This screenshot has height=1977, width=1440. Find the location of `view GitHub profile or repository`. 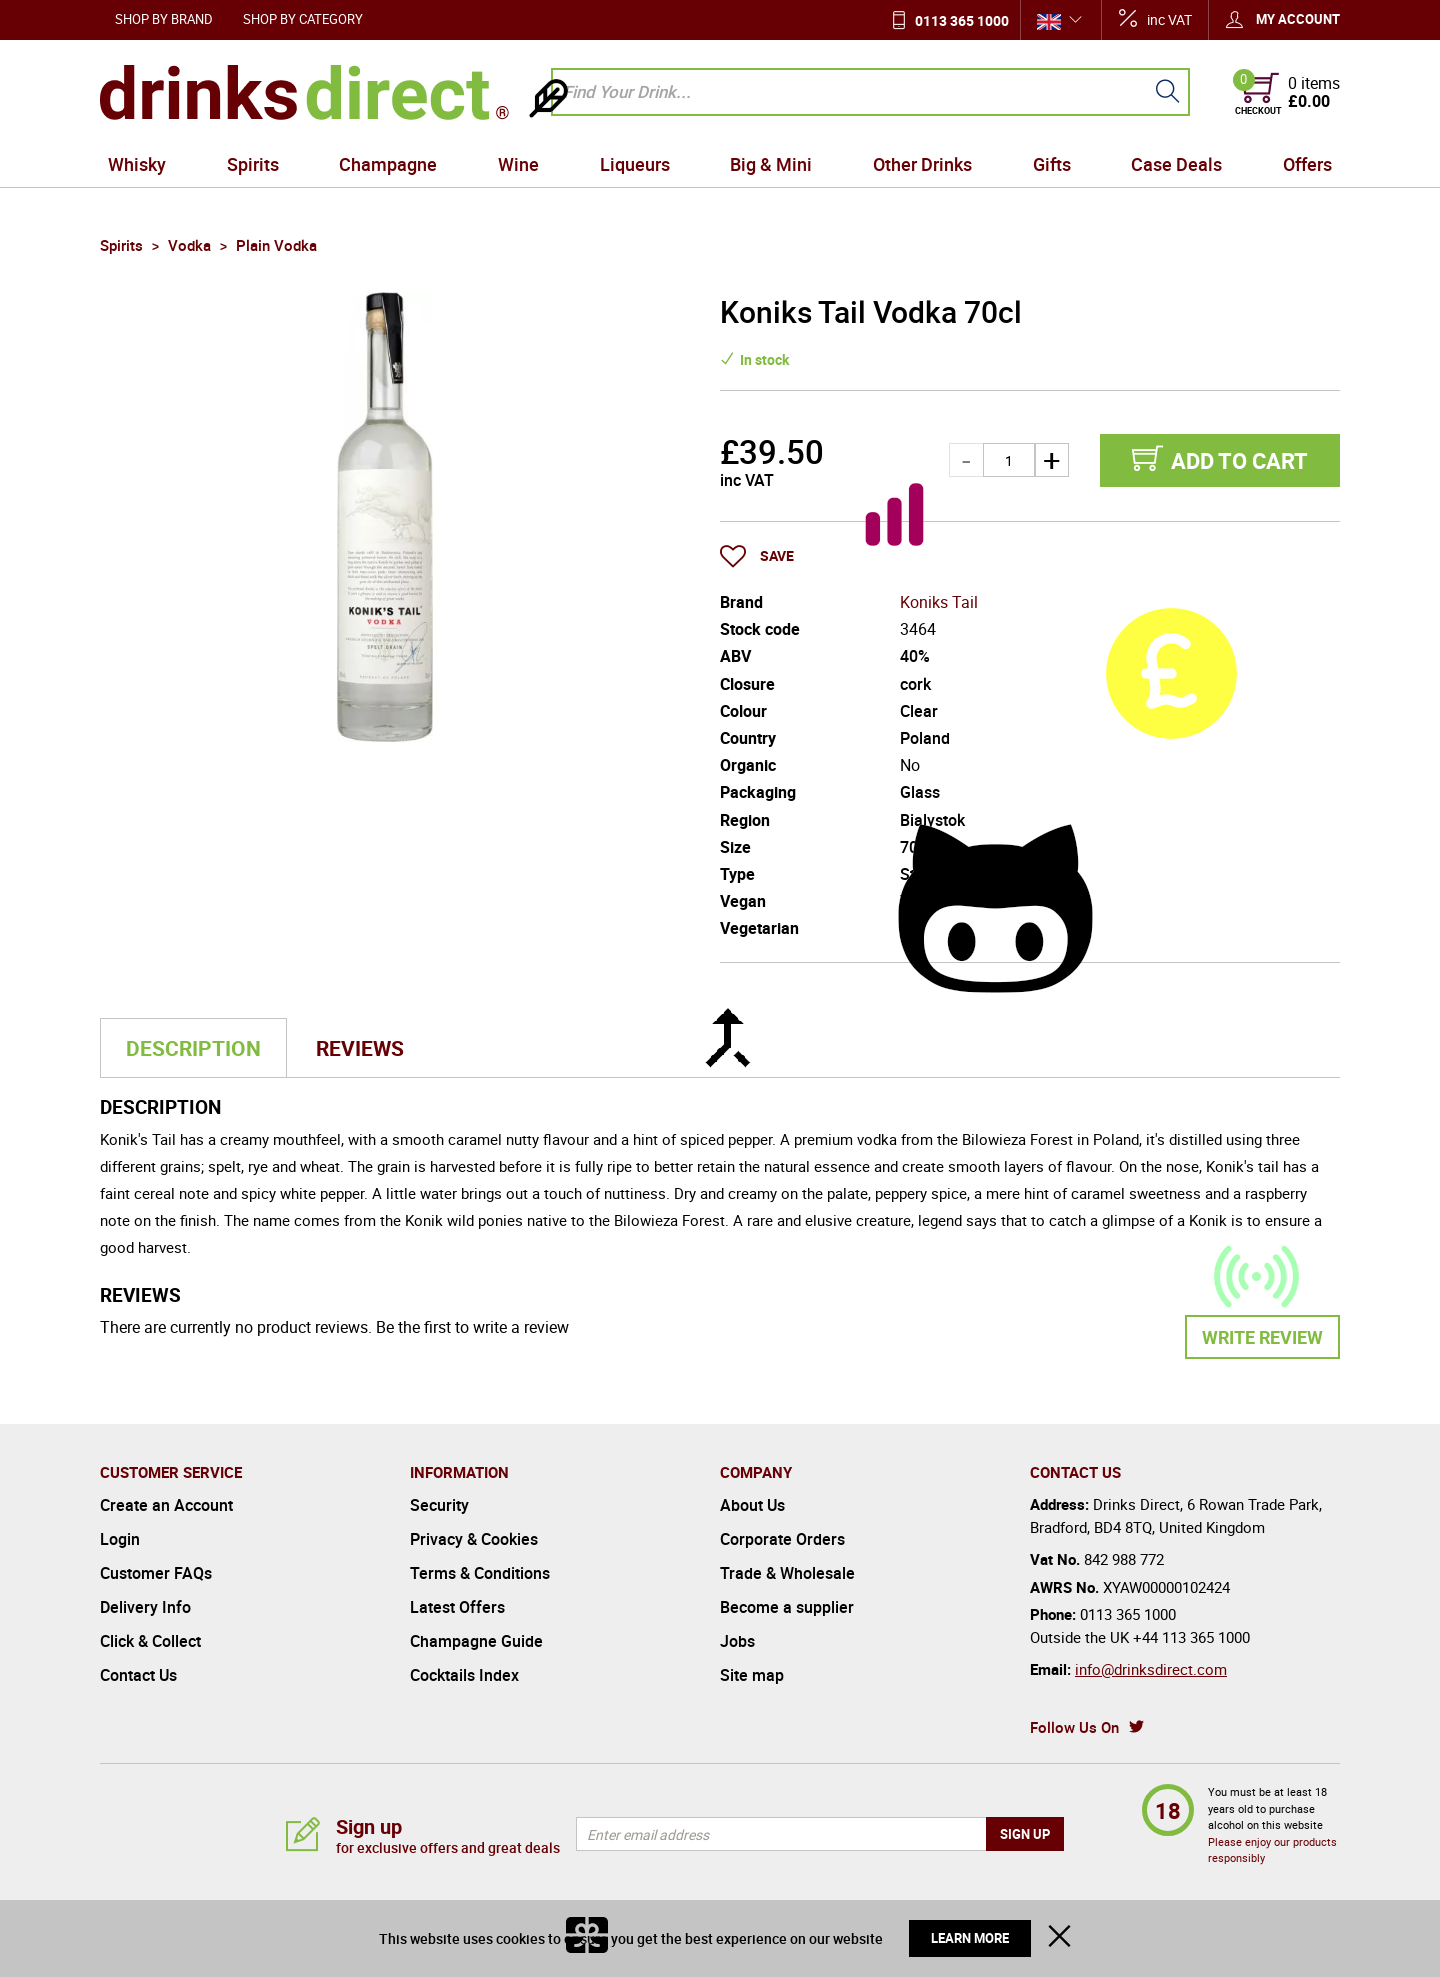

view GitHub profile or repository is located at coordinates (995, 908).